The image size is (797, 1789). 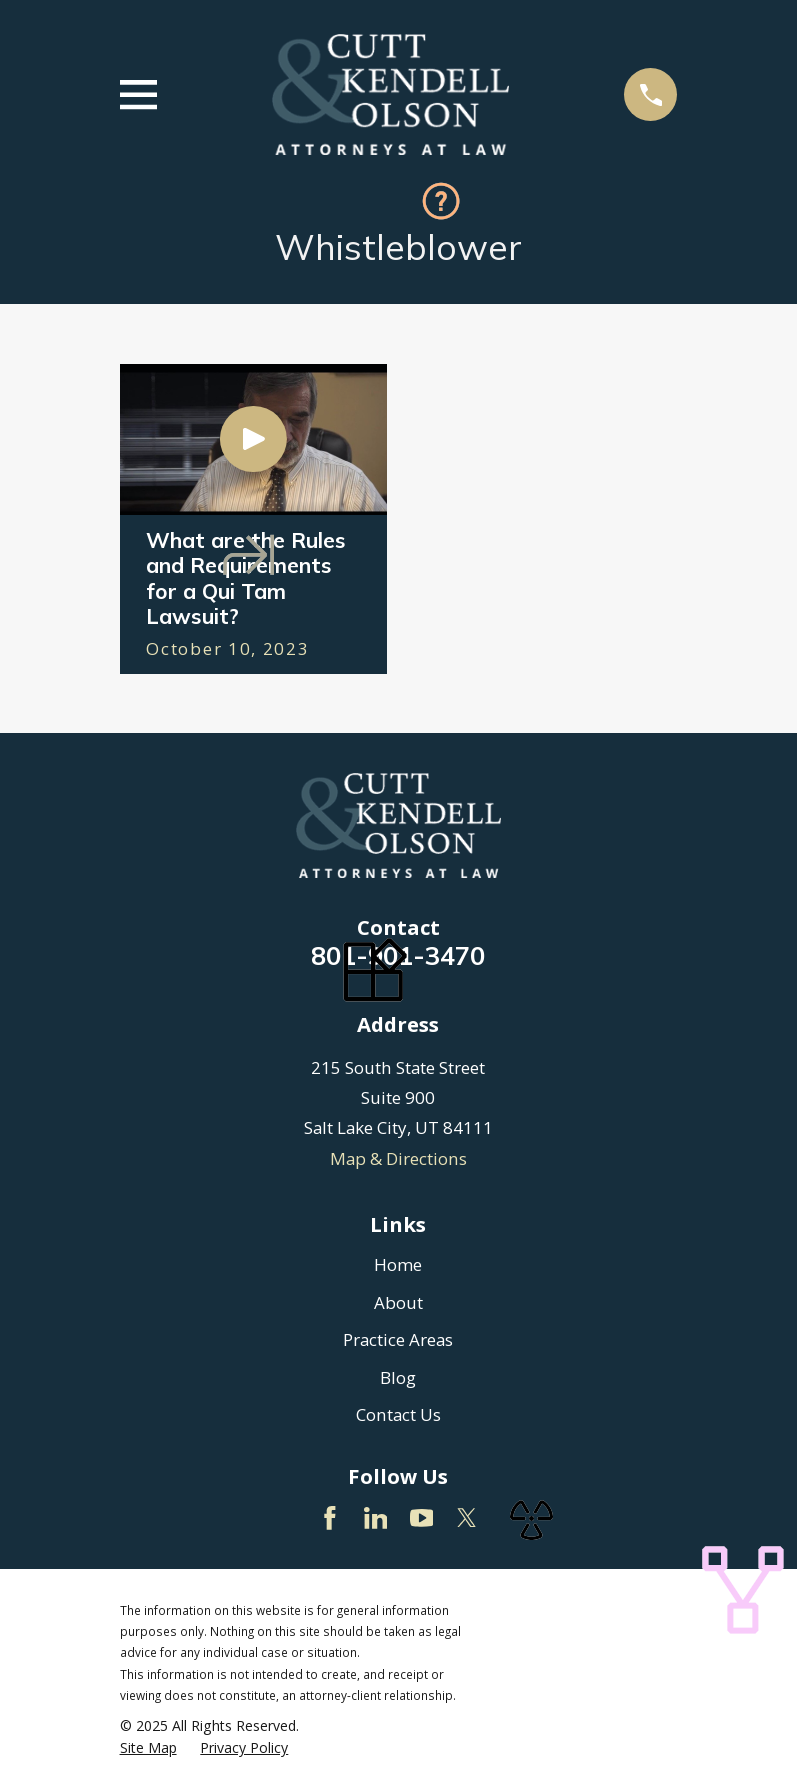 I want to click on indicates radioactive or hazardous material warning, so click(x=531, y=1518).